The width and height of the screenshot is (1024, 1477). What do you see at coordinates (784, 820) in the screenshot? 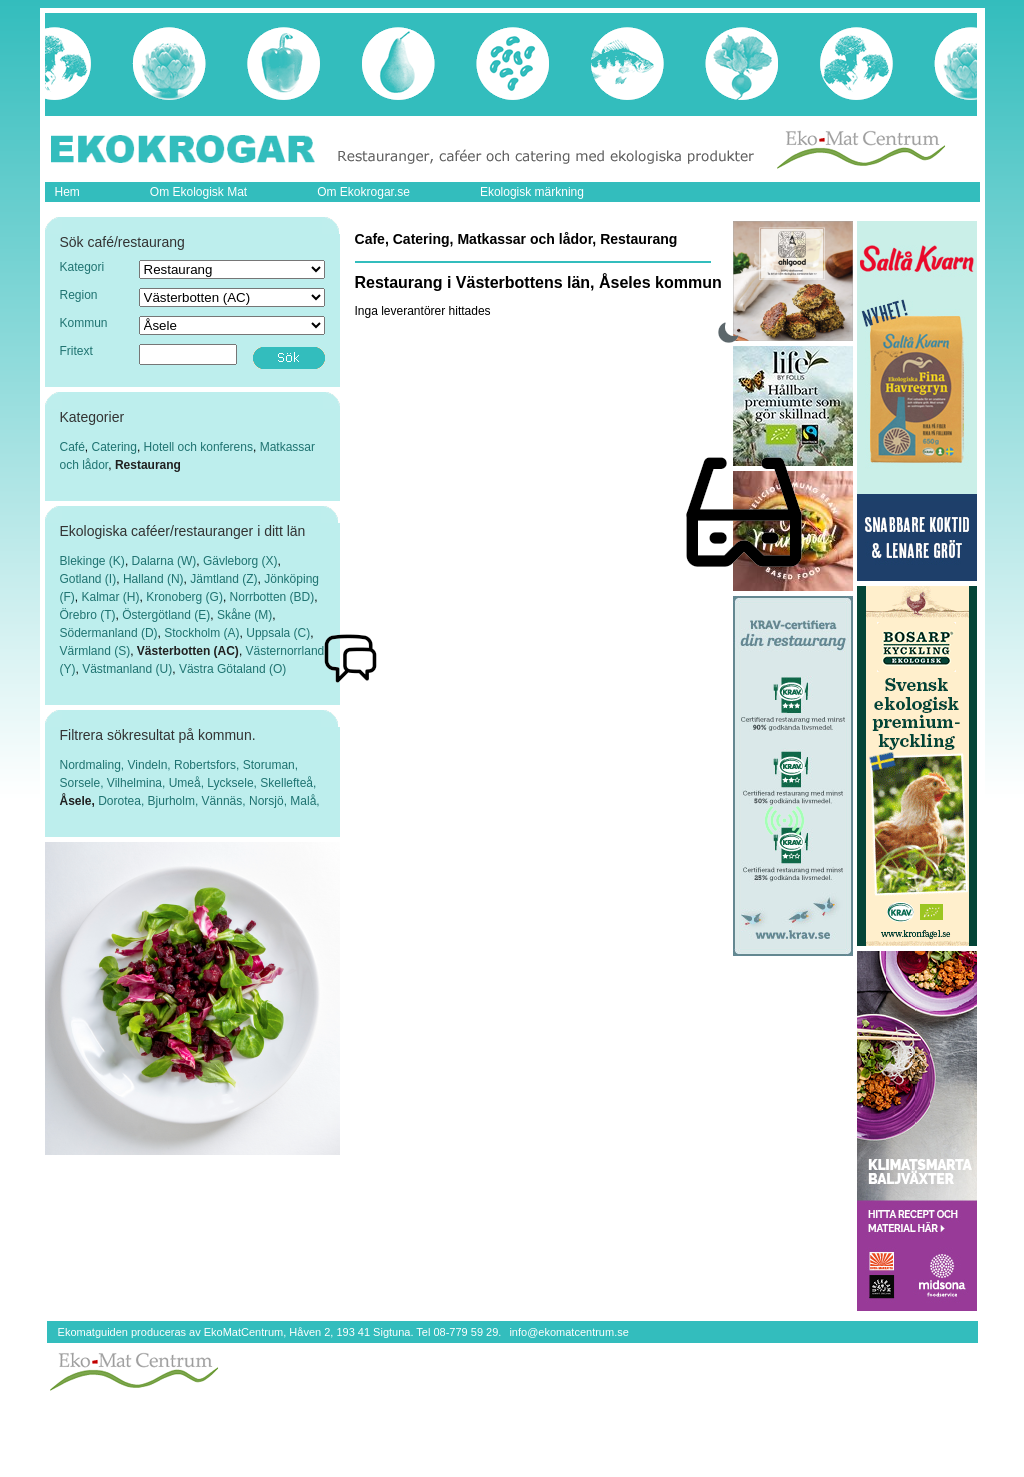
I see `indicates wireless signal strength` at bounding box center [784, 820].